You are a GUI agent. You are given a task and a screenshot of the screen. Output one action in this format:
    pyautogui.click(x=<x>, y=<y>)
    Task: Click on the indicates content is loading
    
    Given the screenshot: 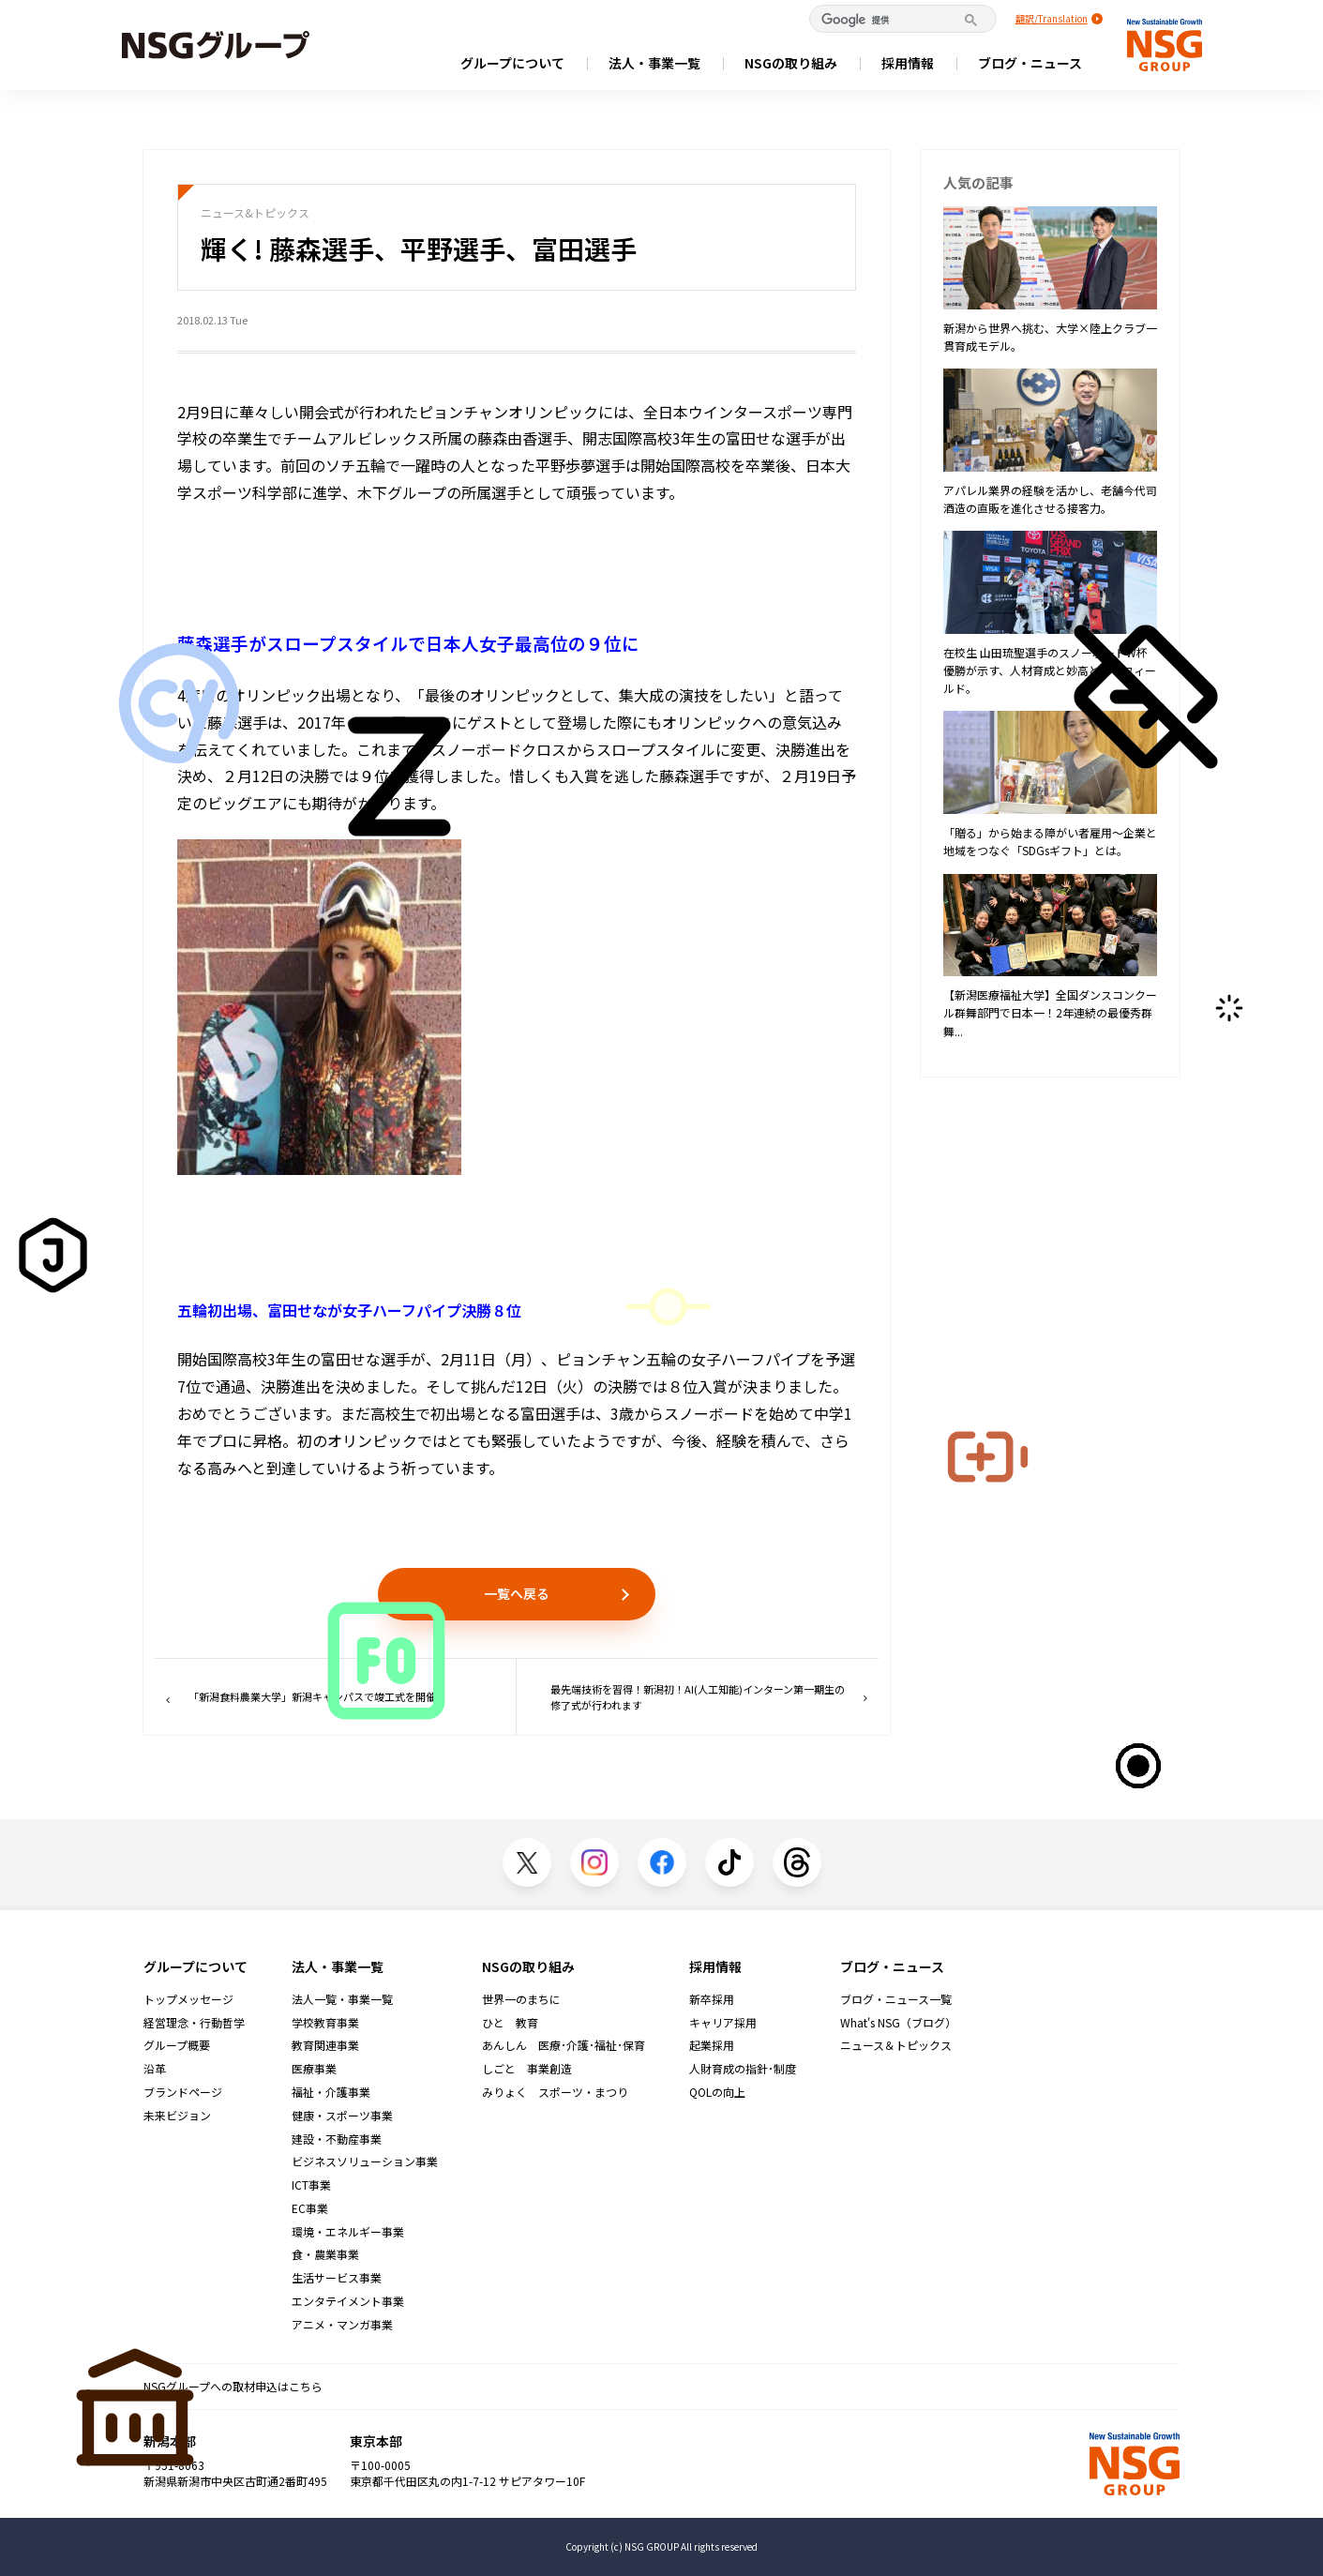 What is the action you would take?
    pyautogui.click(x=1229, y=1008)
    